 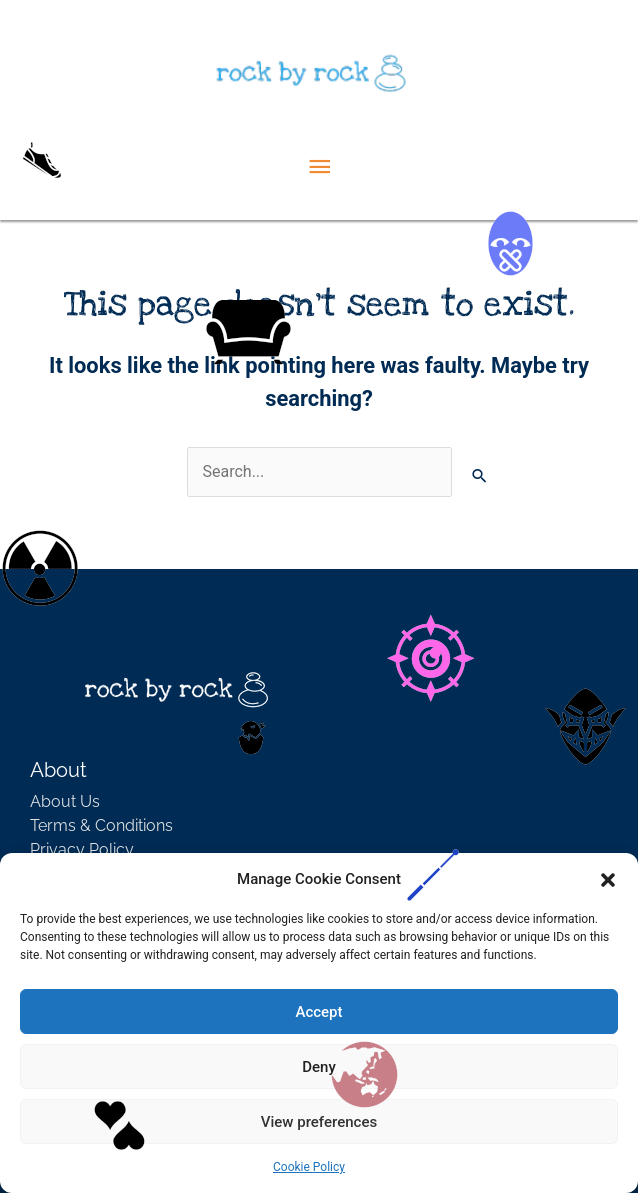 I want to click on indicates new user or beginner status, so click(x=251, y=737).